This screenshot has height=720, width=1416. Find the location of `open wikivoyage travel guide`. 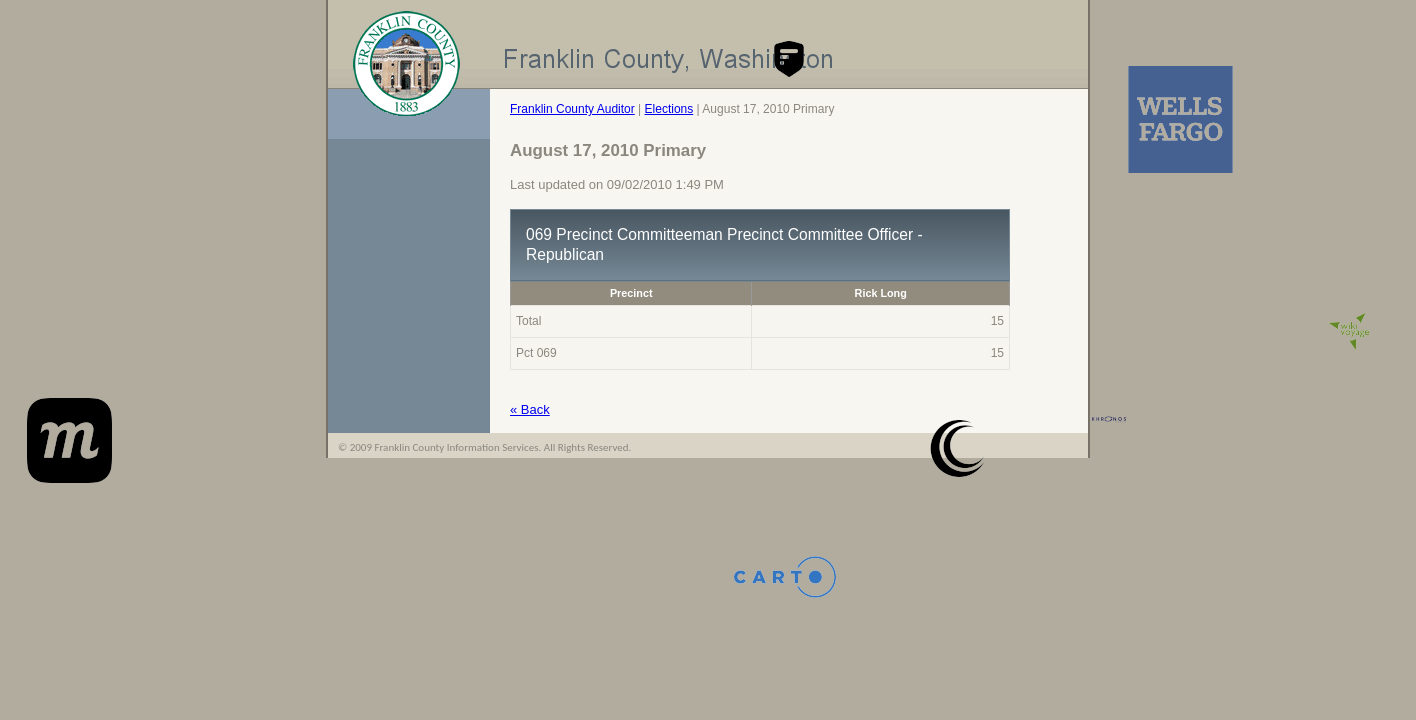

open wikivoyage travel guide is located at coordinates (1348, 331).